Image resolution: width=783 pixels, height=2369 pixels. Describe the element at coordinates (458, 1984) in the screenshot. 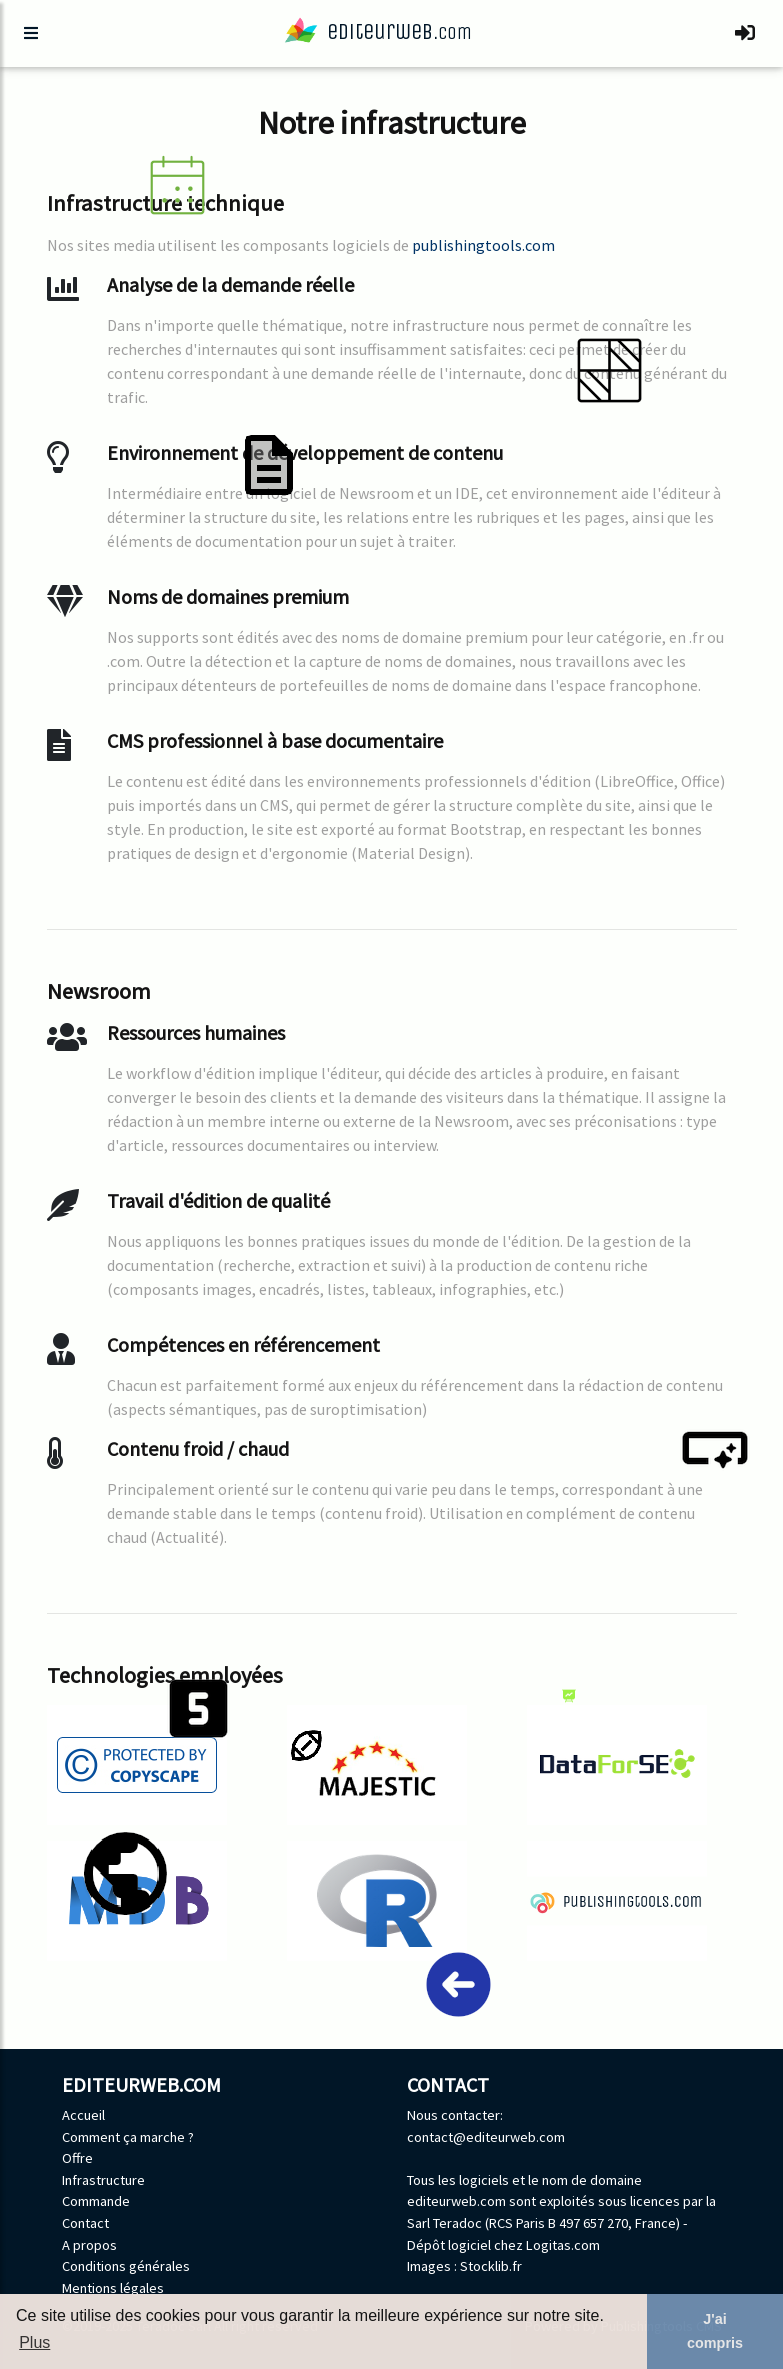

I see `go back to the previous screen` at that location.